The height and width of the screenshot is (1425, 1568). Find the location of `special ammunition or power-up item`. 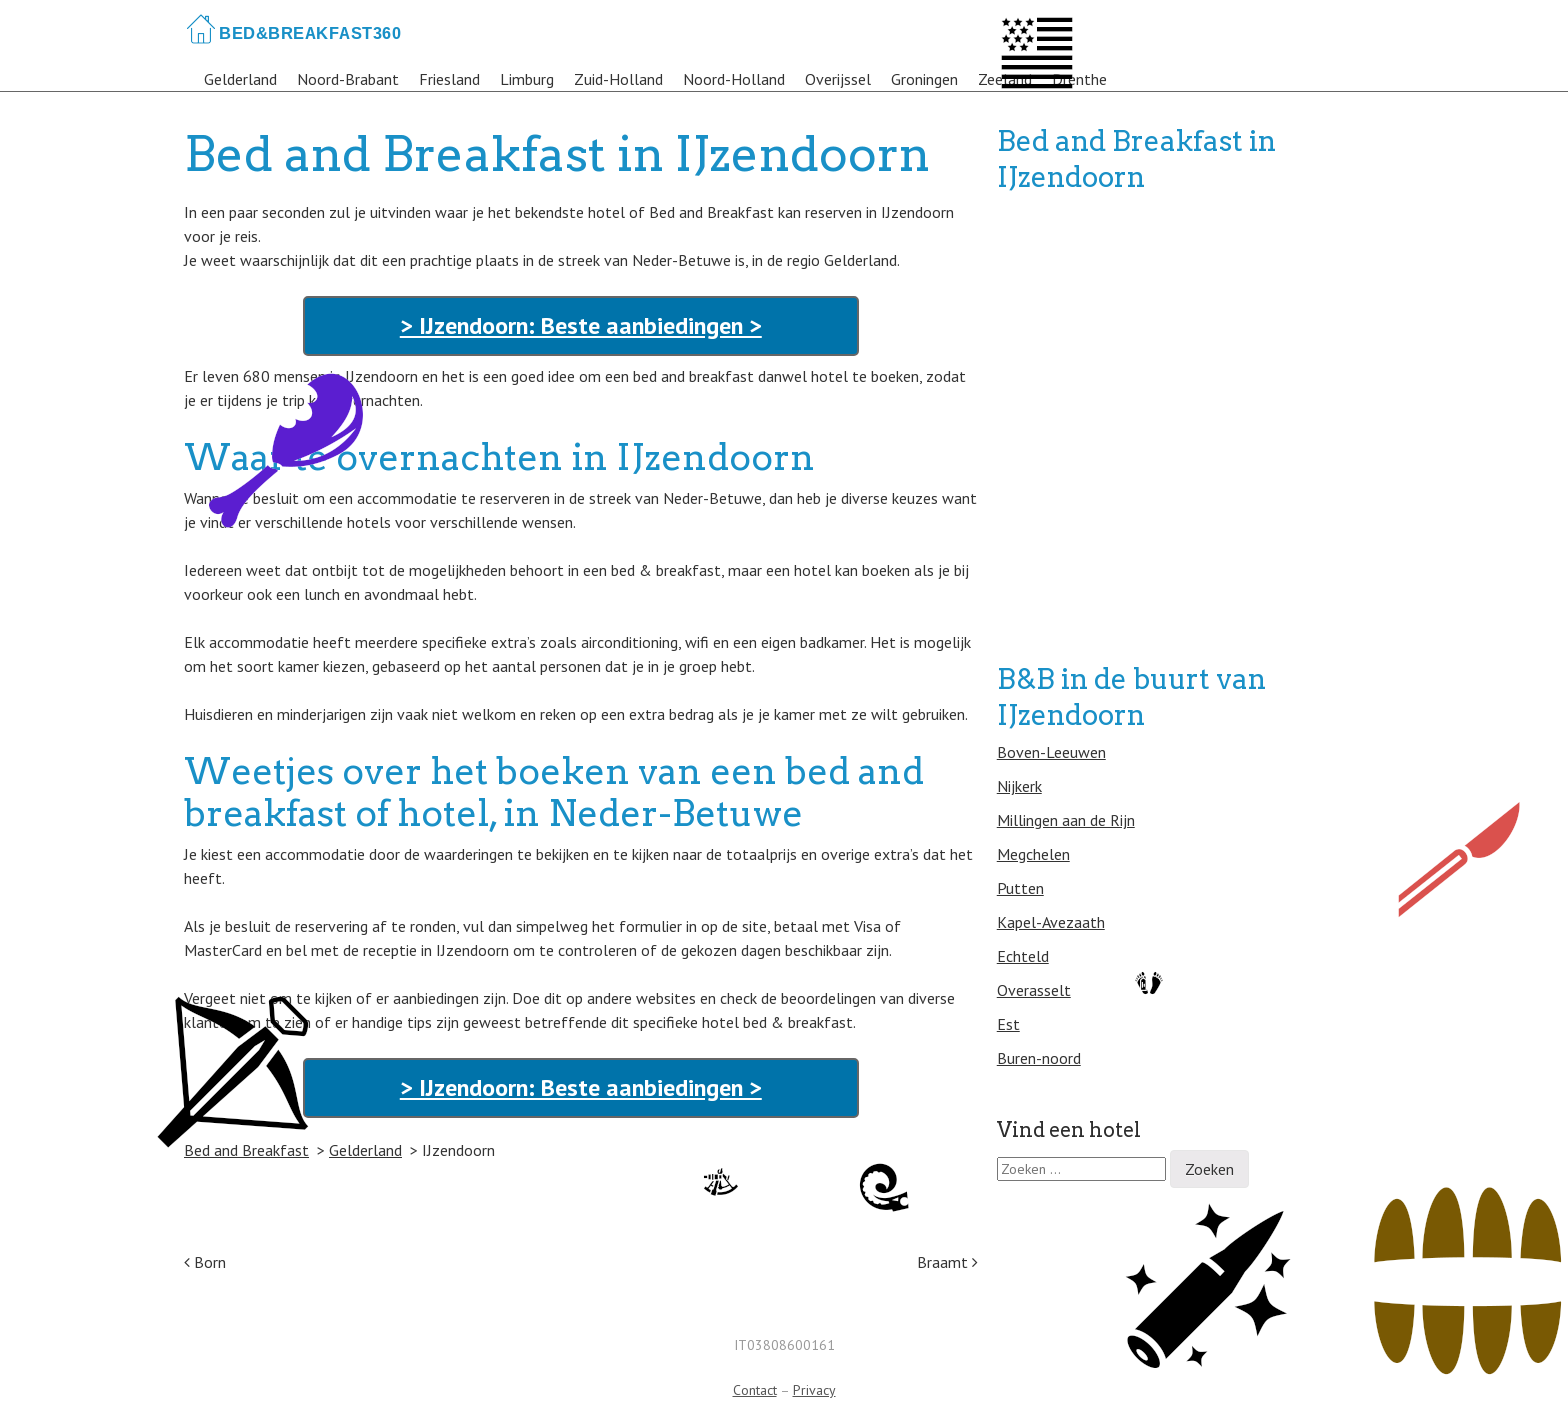

special ammunition or power-up item is located at coordinates (1205, 1289).